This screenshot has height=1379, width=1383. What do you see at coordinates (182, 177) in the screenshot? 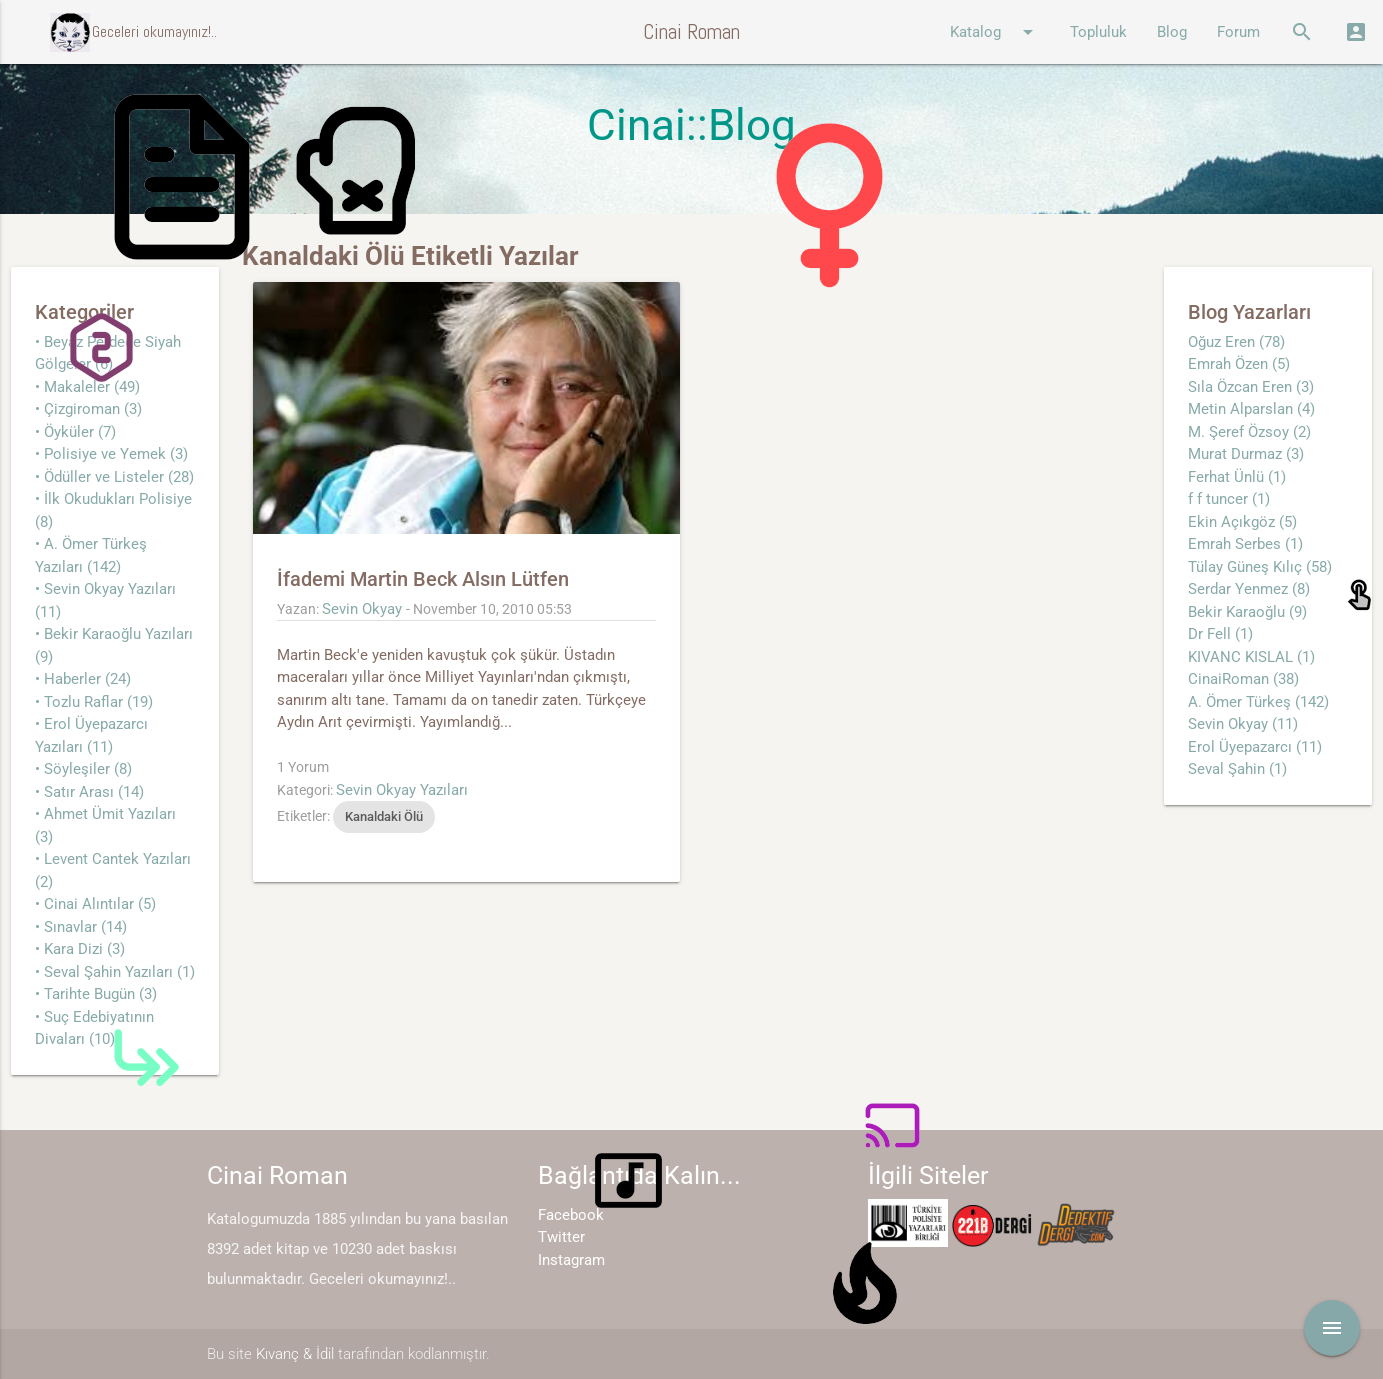
I see `view document contents` at bounding box center [182, 177].